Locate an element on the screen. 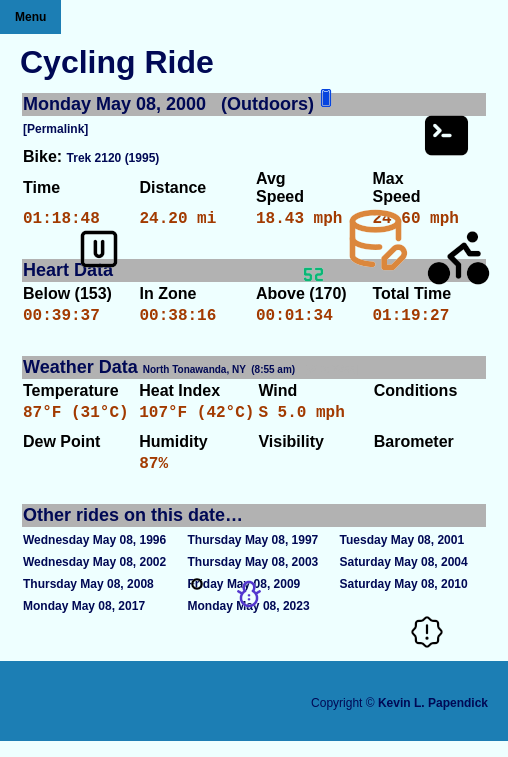 Image resolution: width=508 pixels, height=757 pixels. open command line or terminal is located at coordinates (446, 135).